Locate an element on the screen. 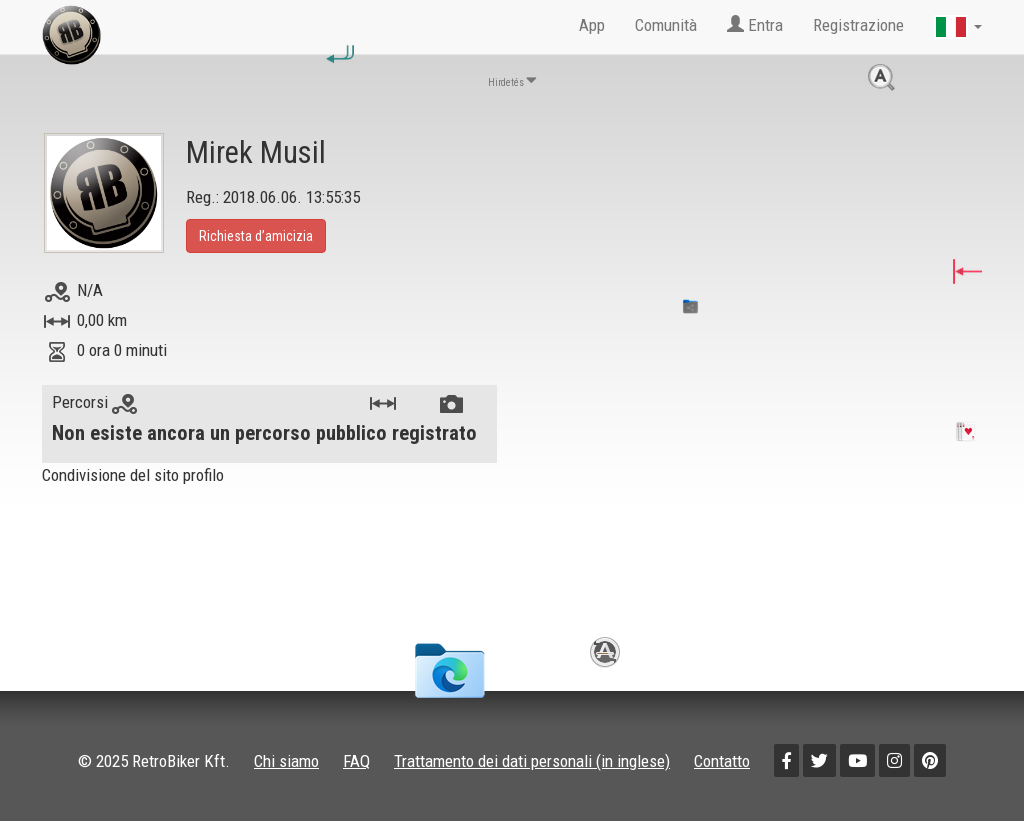 The height and width of the screenshot is (821, 1024). go to the first item in a list or sequence is located at coordinates (967, 271).